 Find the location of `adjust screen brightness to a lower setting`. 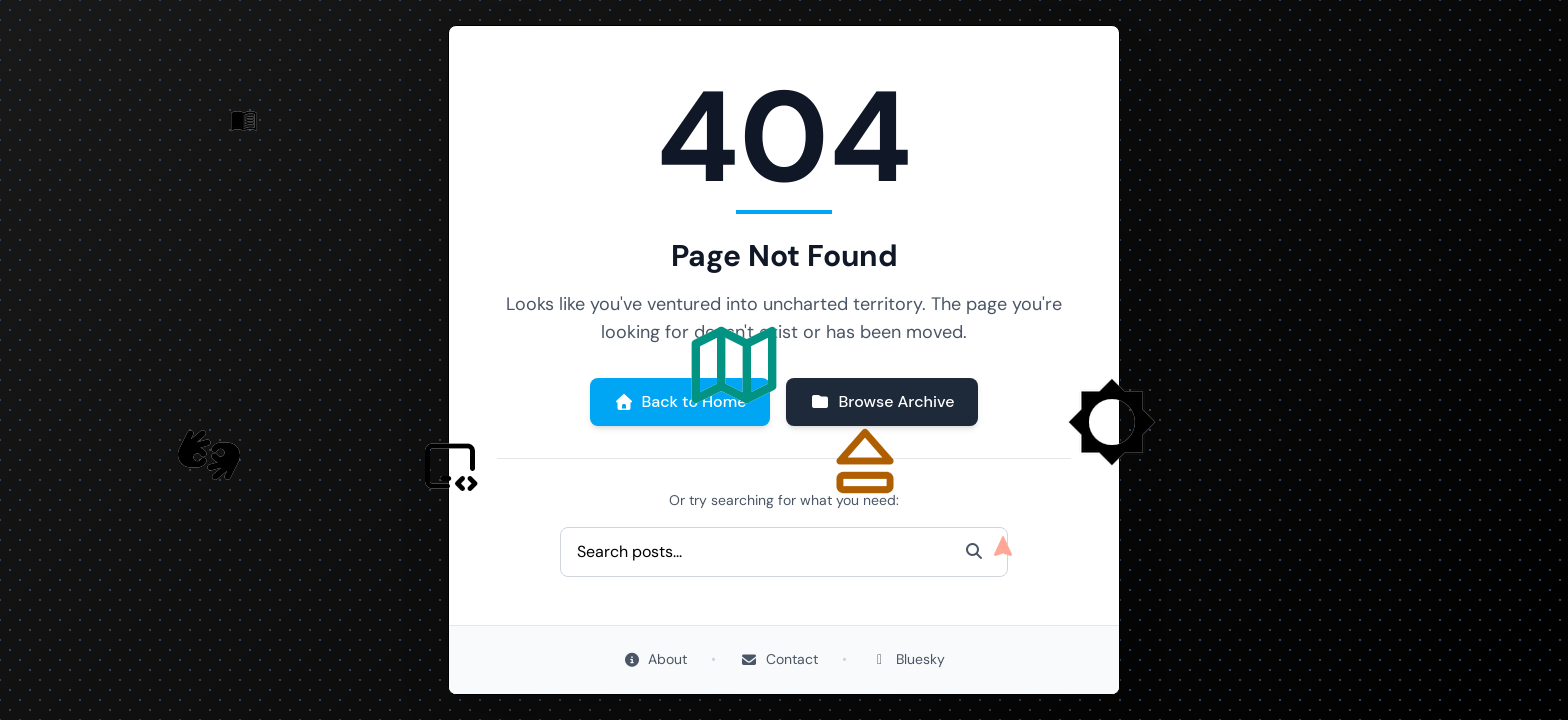

adjust screen brightness to a lower setting is located at coordinates (1112, 422).